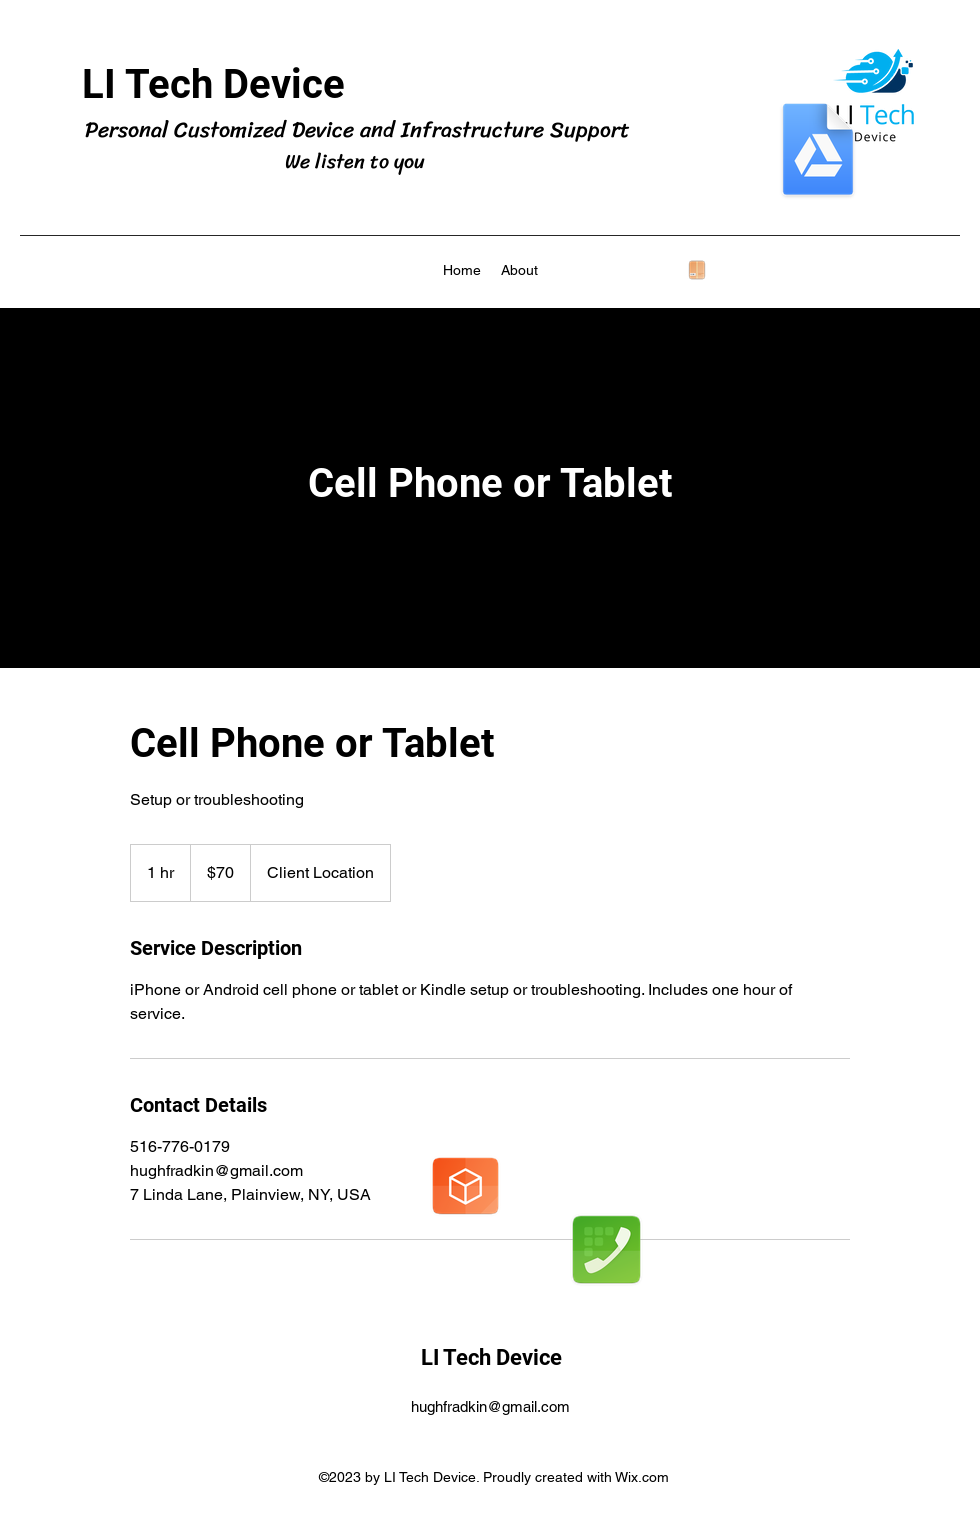 The height and width of the screenshot is (1527, 980). What do you see at coordinates (697, 270) in the screenshot?
I see `a package or archive file type` at bounding box center [697, 270].